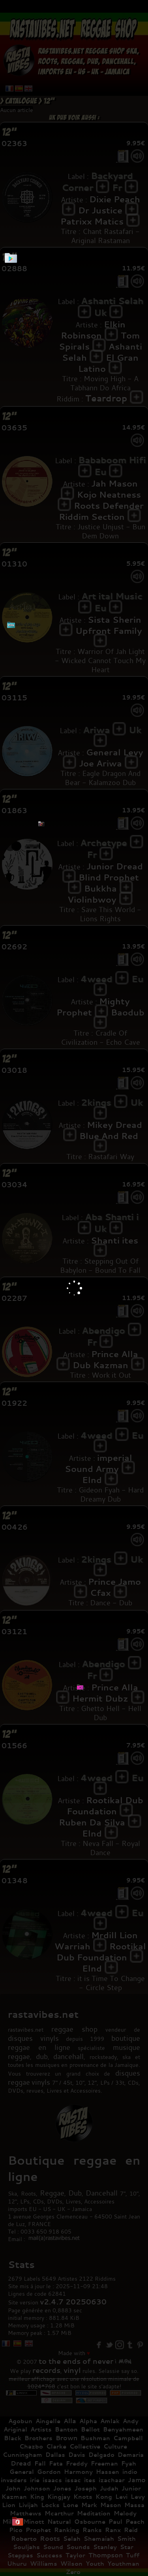  What do you see at coordinates (11, 258) in the screenshot?
I see `open folder containing google play store downloads` at bounding box center [11, 258].